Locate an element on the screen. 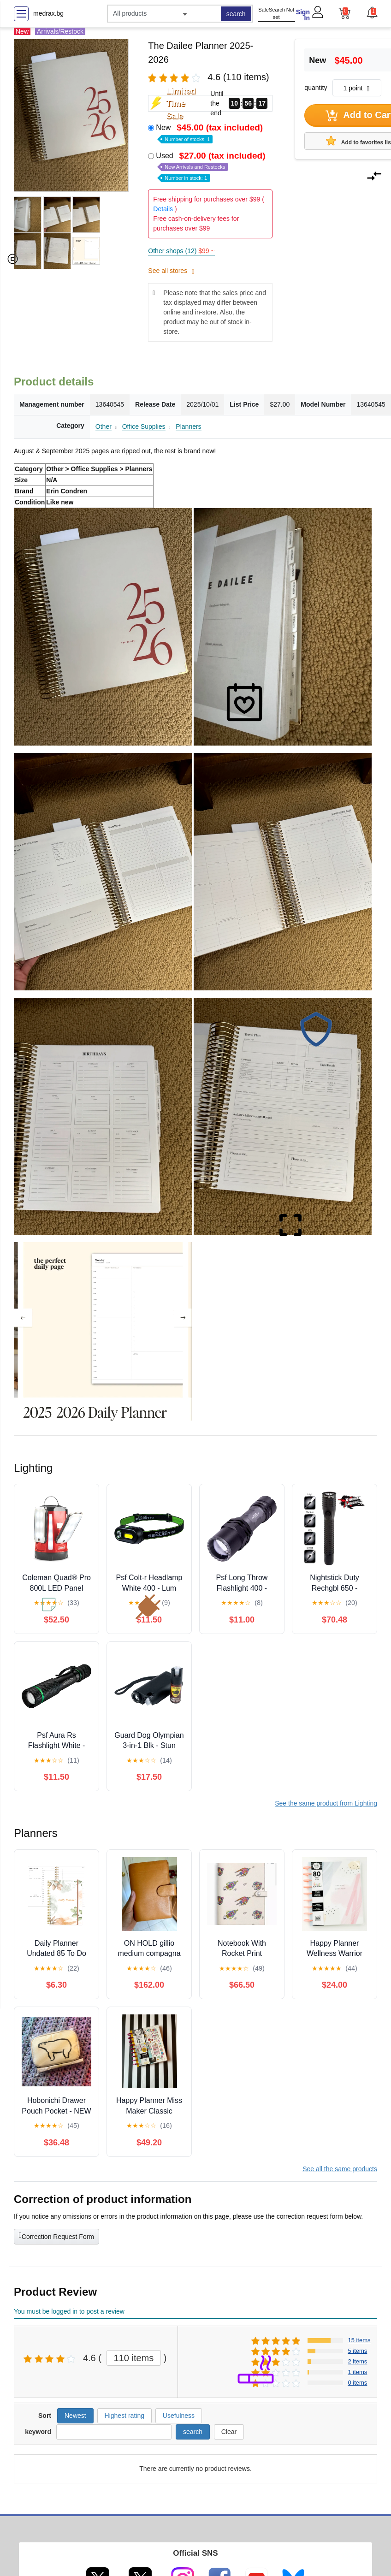 Image resolution: width=391 pixels, height=2576 pixels. create a new note is located at coordinates (49, 1605).